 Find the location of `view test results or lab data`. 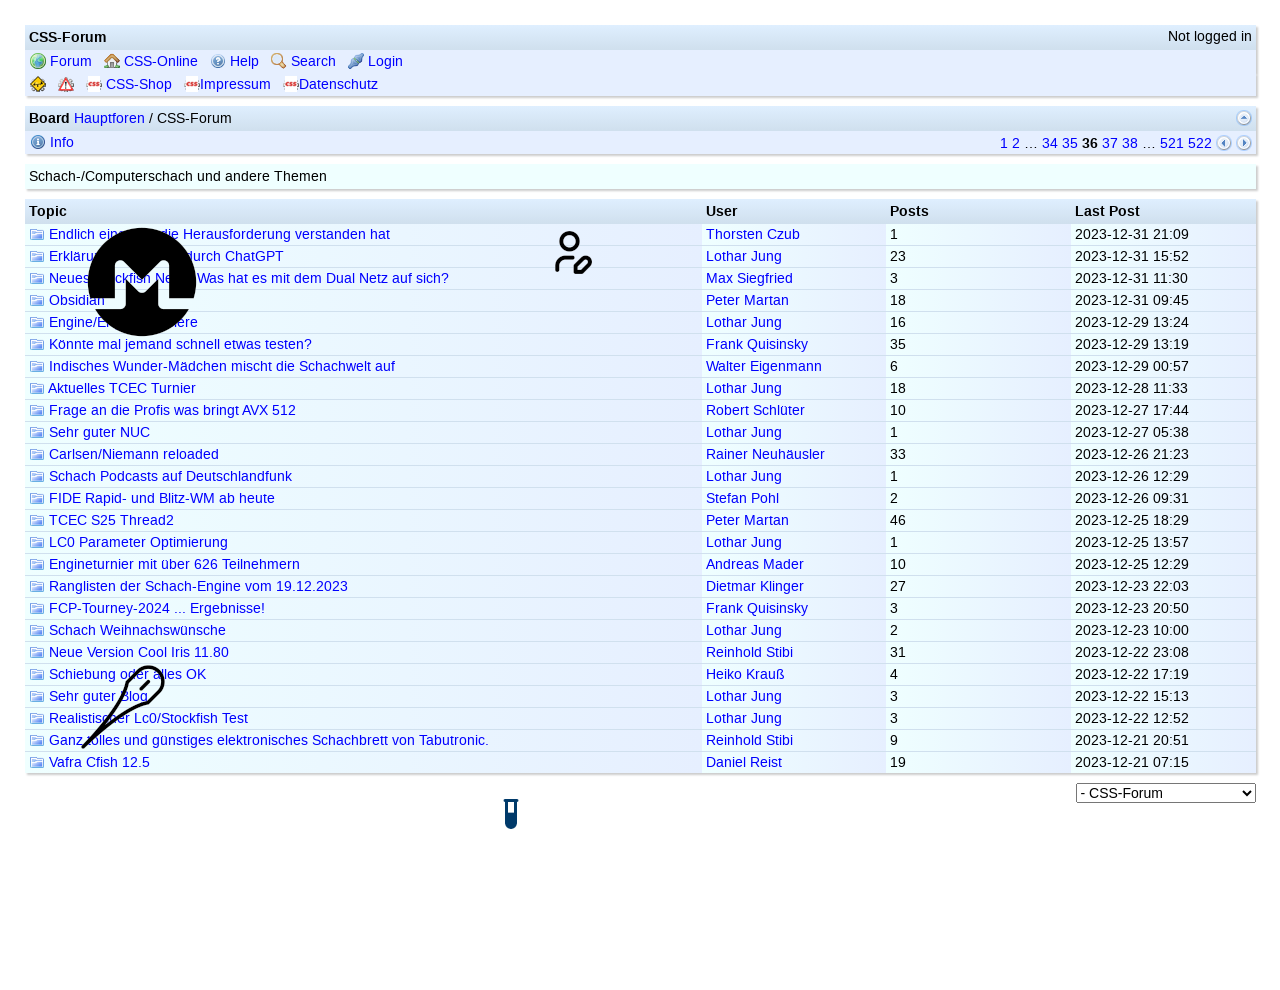

view test results or lab data is located at coordinates (511, 814).